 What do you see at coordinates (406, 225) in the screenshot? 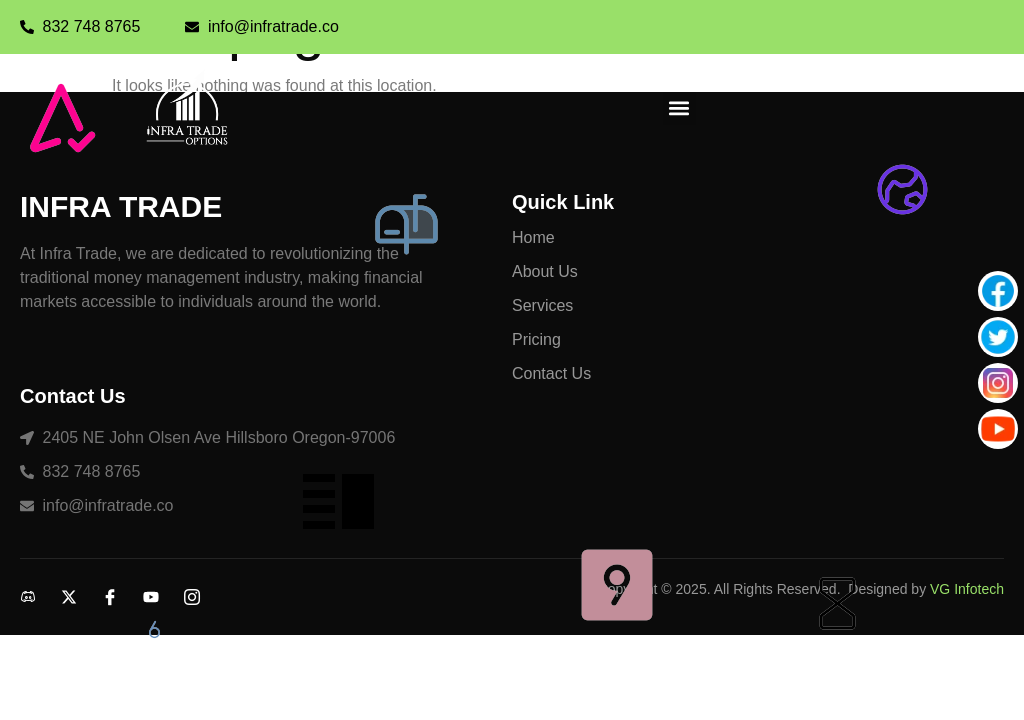
I see `access your mailbox or inbox` at bounding box center [406, 225].